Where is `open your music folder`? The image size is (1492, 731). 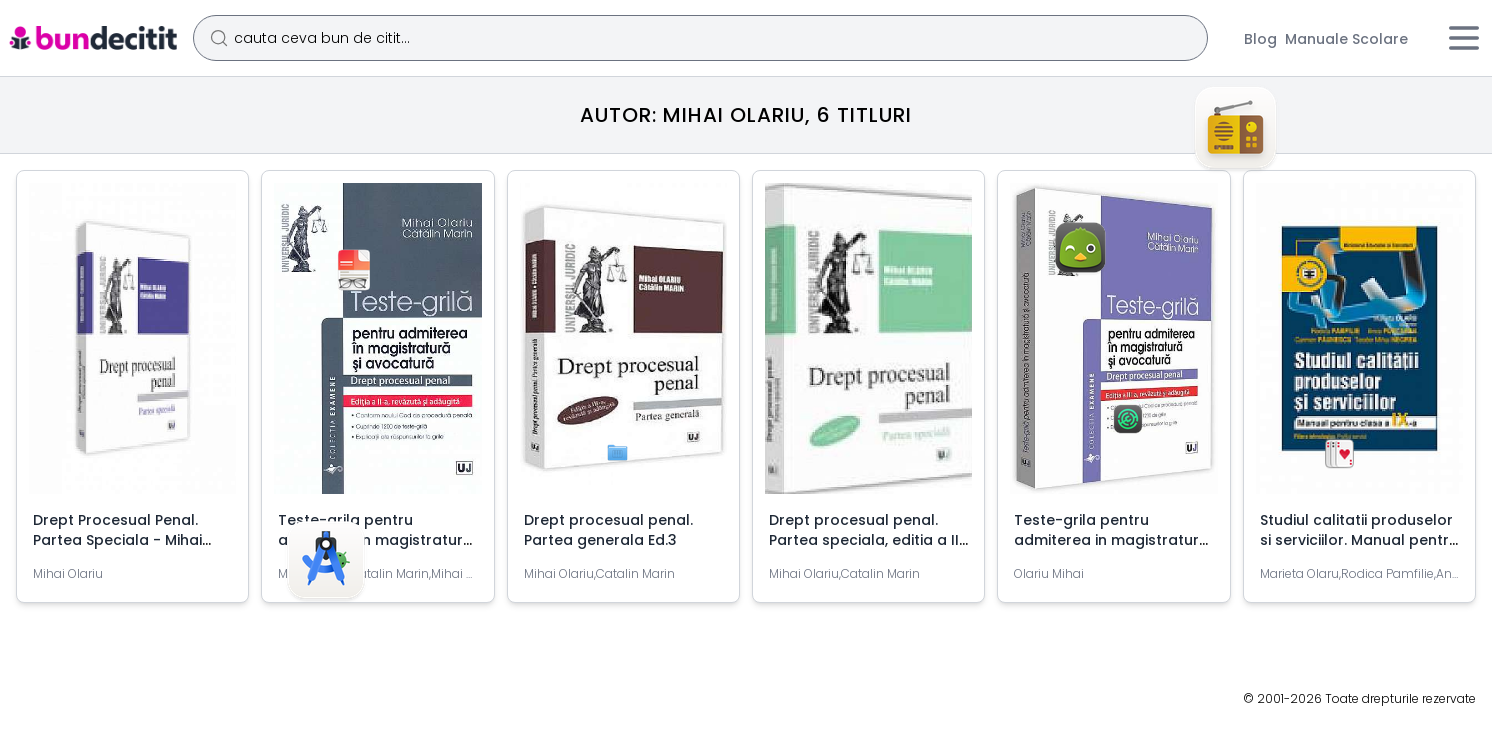 open your music folder is located at coordinates (617, 452).